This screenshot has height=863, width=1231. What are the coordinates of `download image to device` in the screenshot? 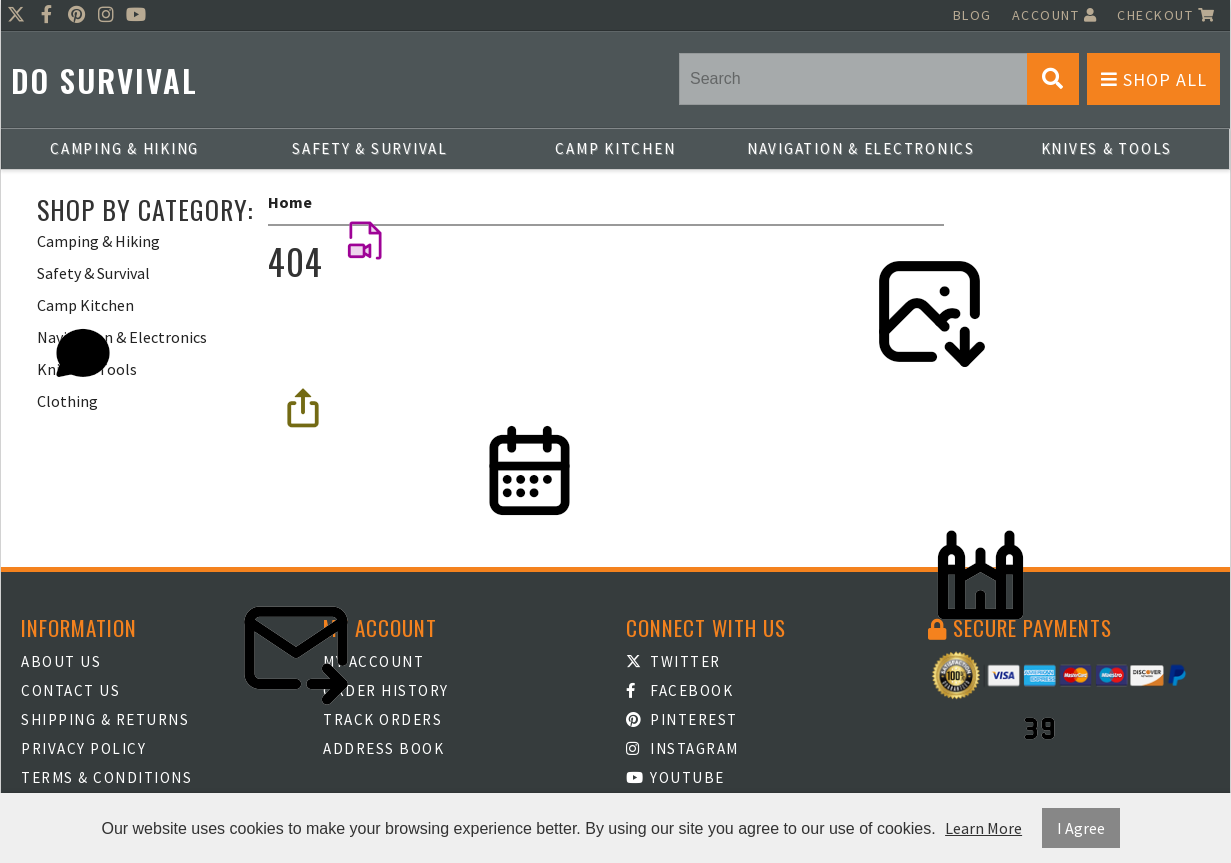 It's located at (929, 311).